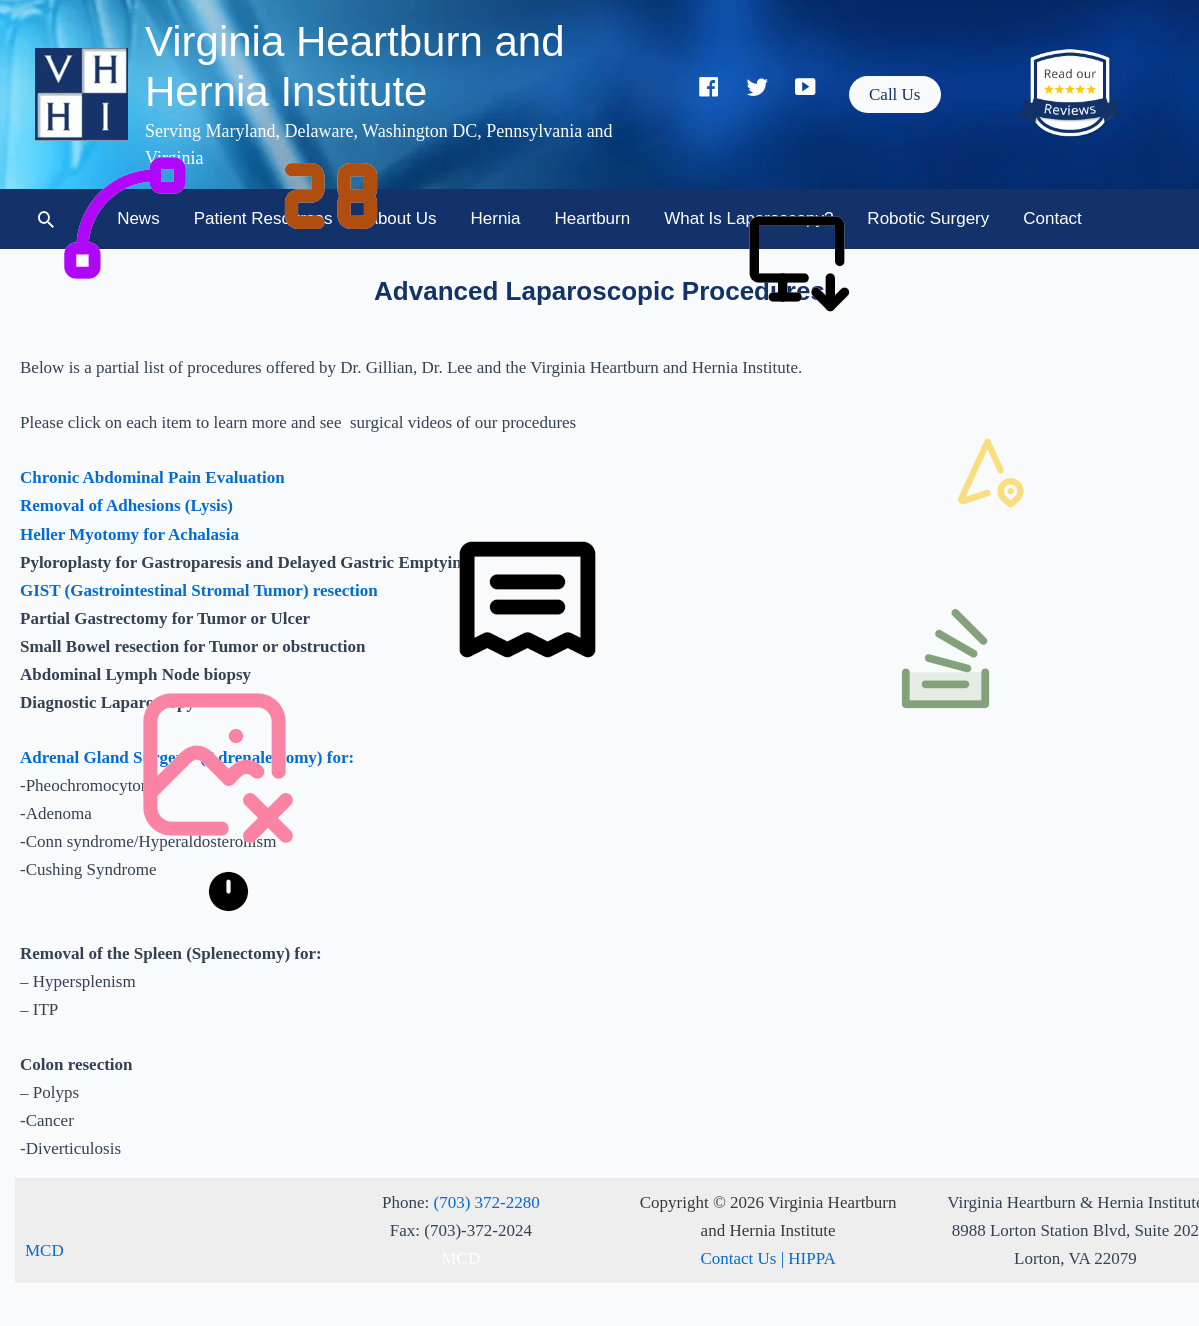  I want to click on indicates day 28 on a calendar, so click(331, 196).